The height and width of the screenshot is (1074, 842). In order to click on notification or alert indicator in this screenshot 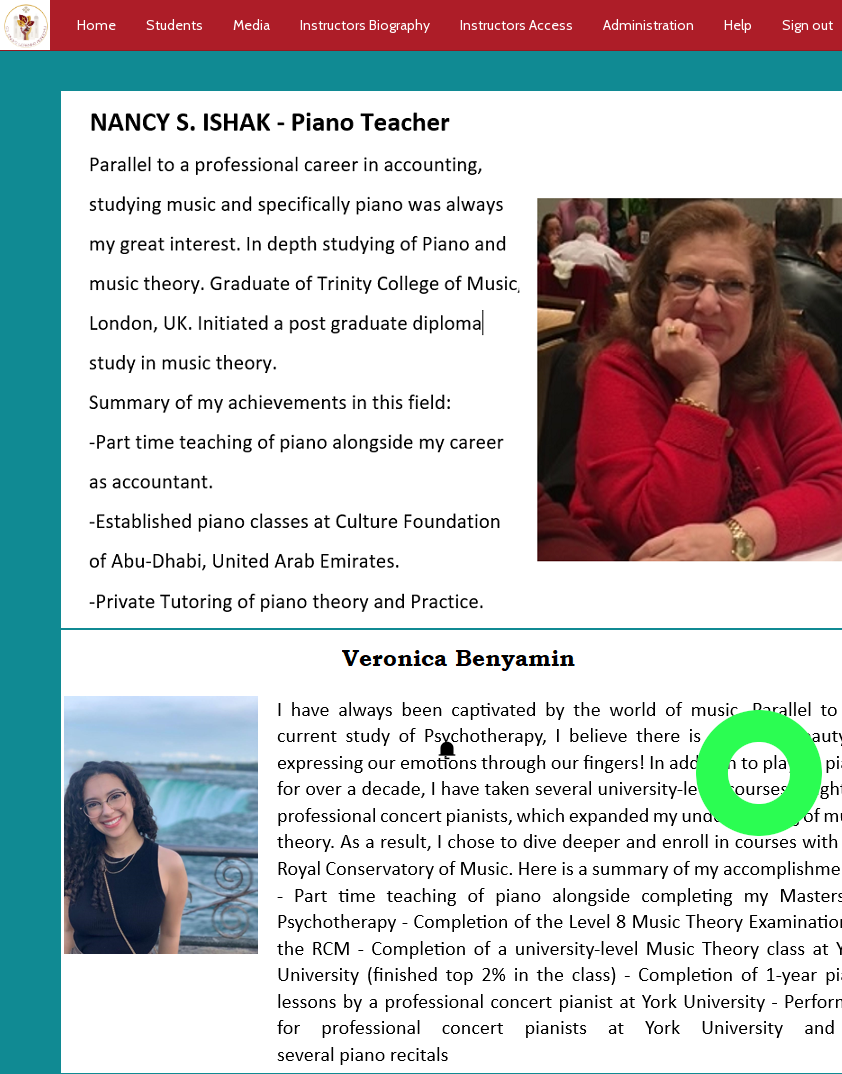, I will do `click(447, 750)`.